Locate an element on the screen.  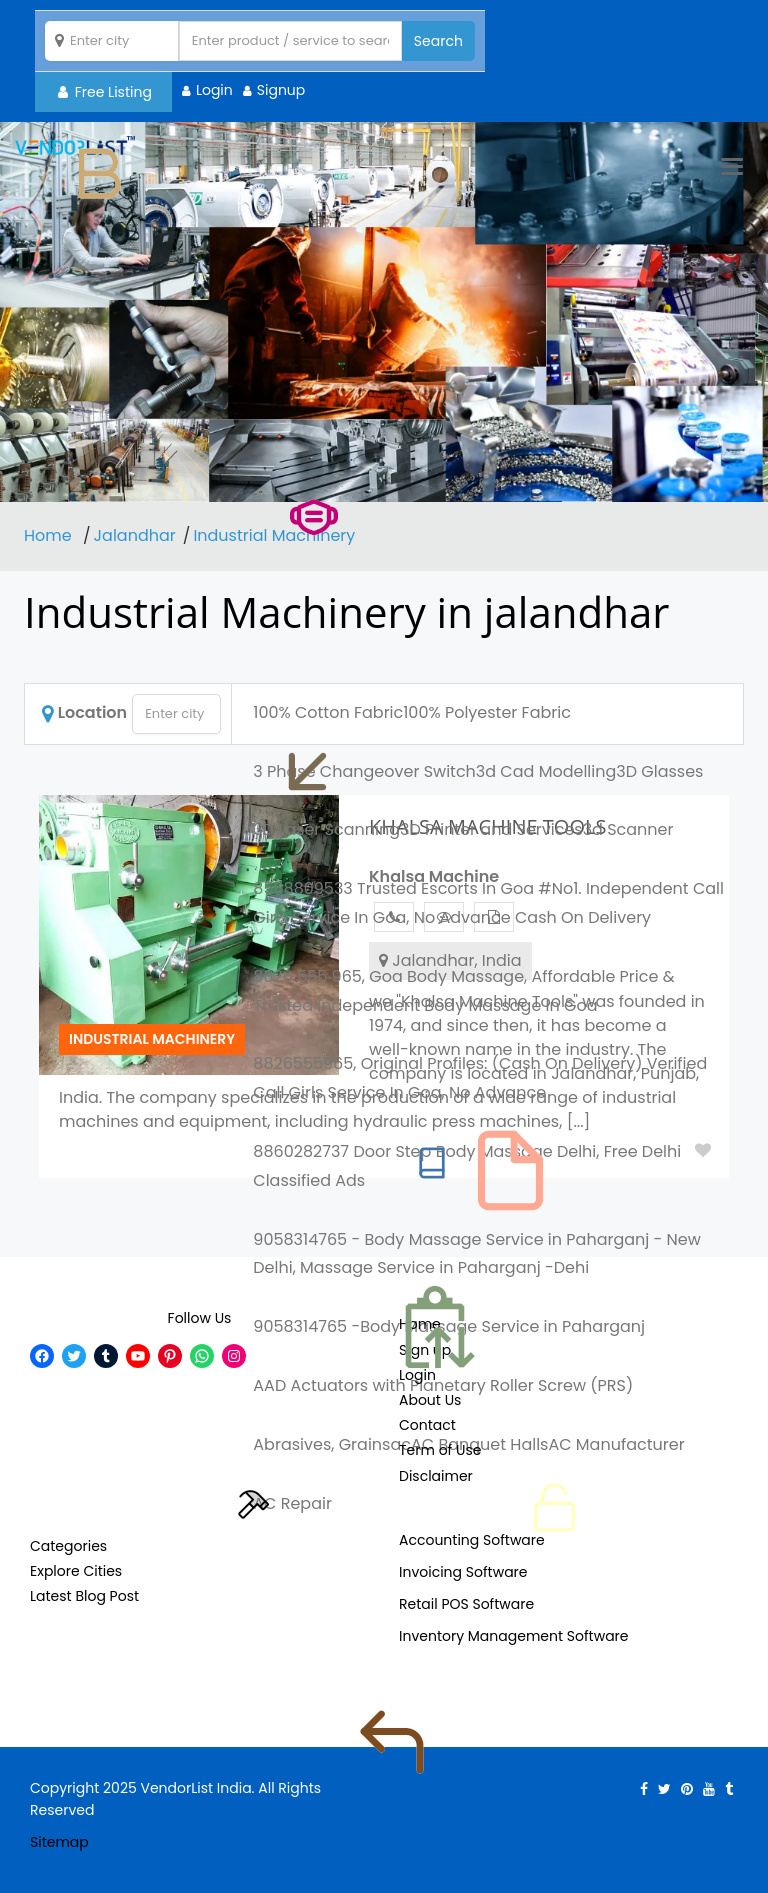
open a book or reading view is located at coordinates (432, 1163).